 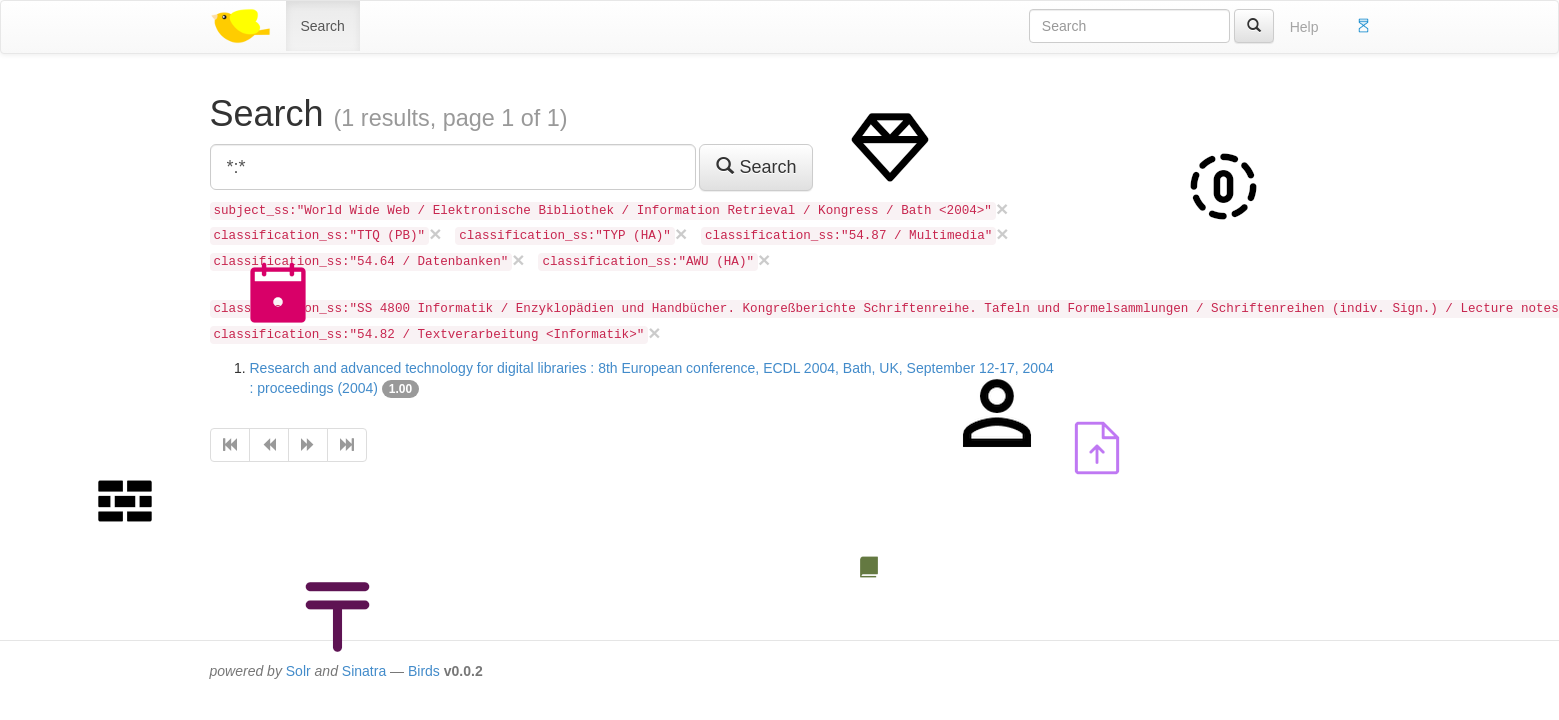 What do you see at coordinates (869, 567) in the screenshot?
I see `open library or reading list` at bounding box center [869, 567].